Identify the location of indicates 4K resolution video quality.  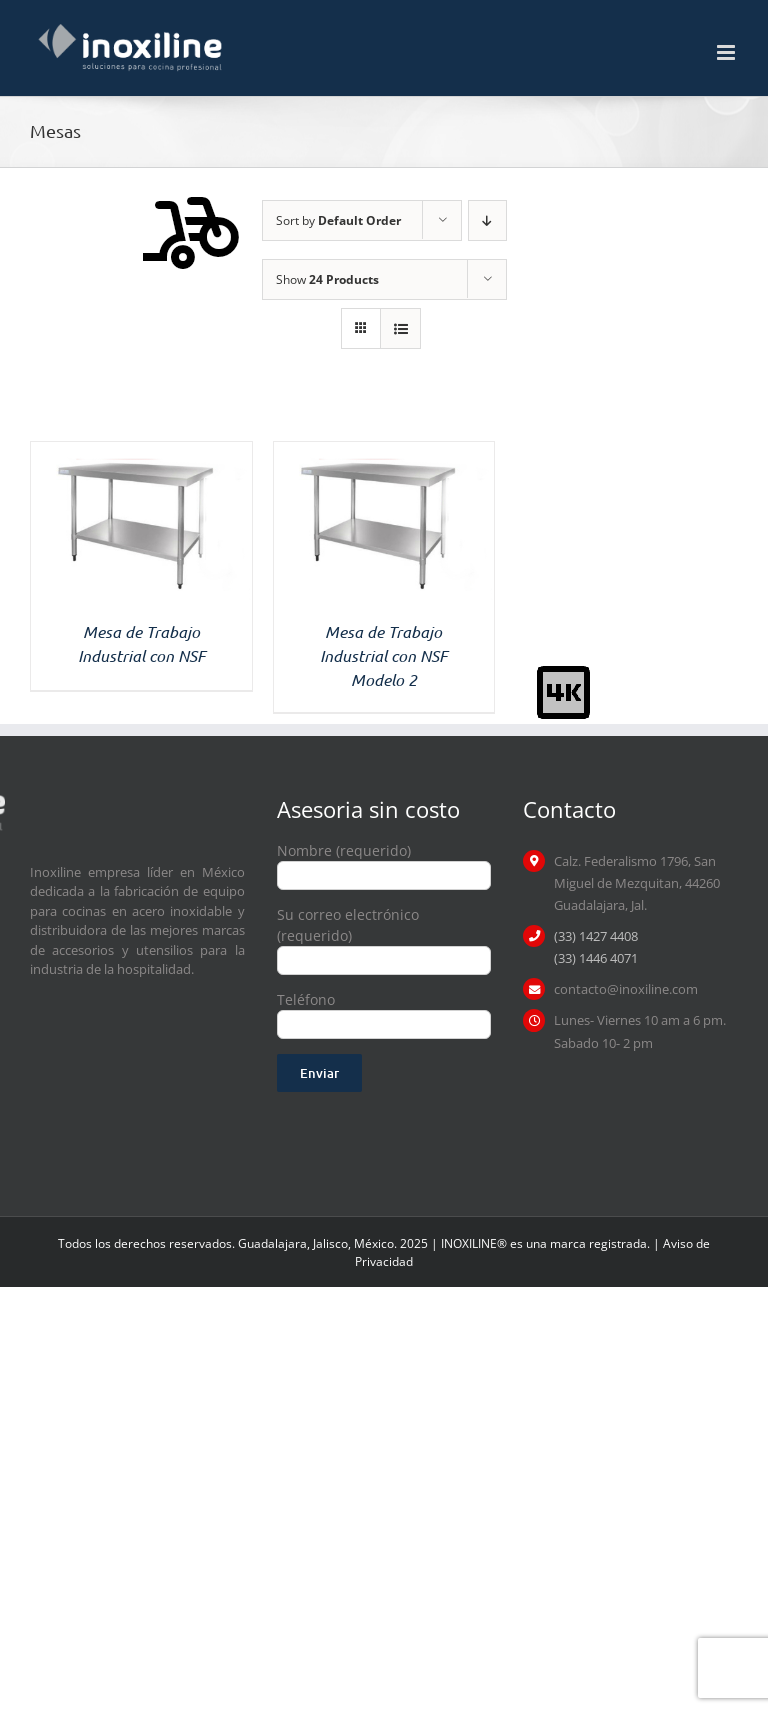
(563, 692).